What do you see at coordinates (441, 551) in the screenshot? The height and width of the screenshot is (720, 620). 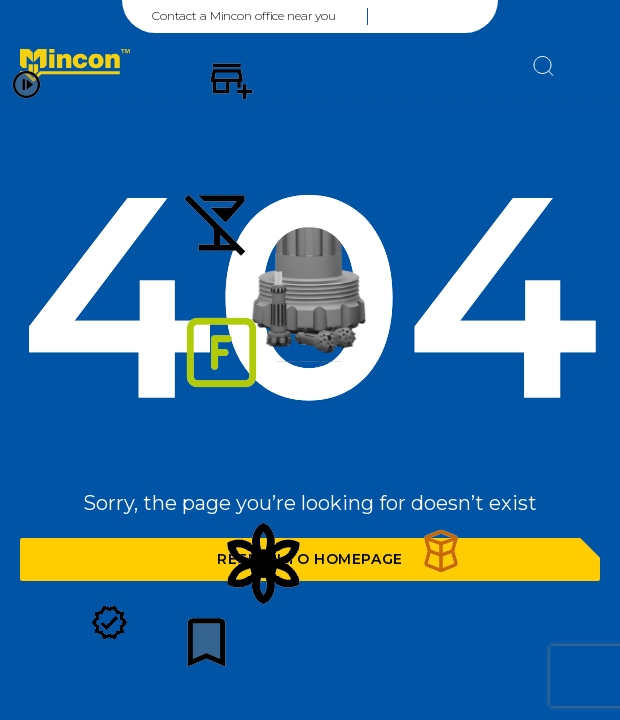 I see `view 3D object or model` at bounding box center [441, 551].